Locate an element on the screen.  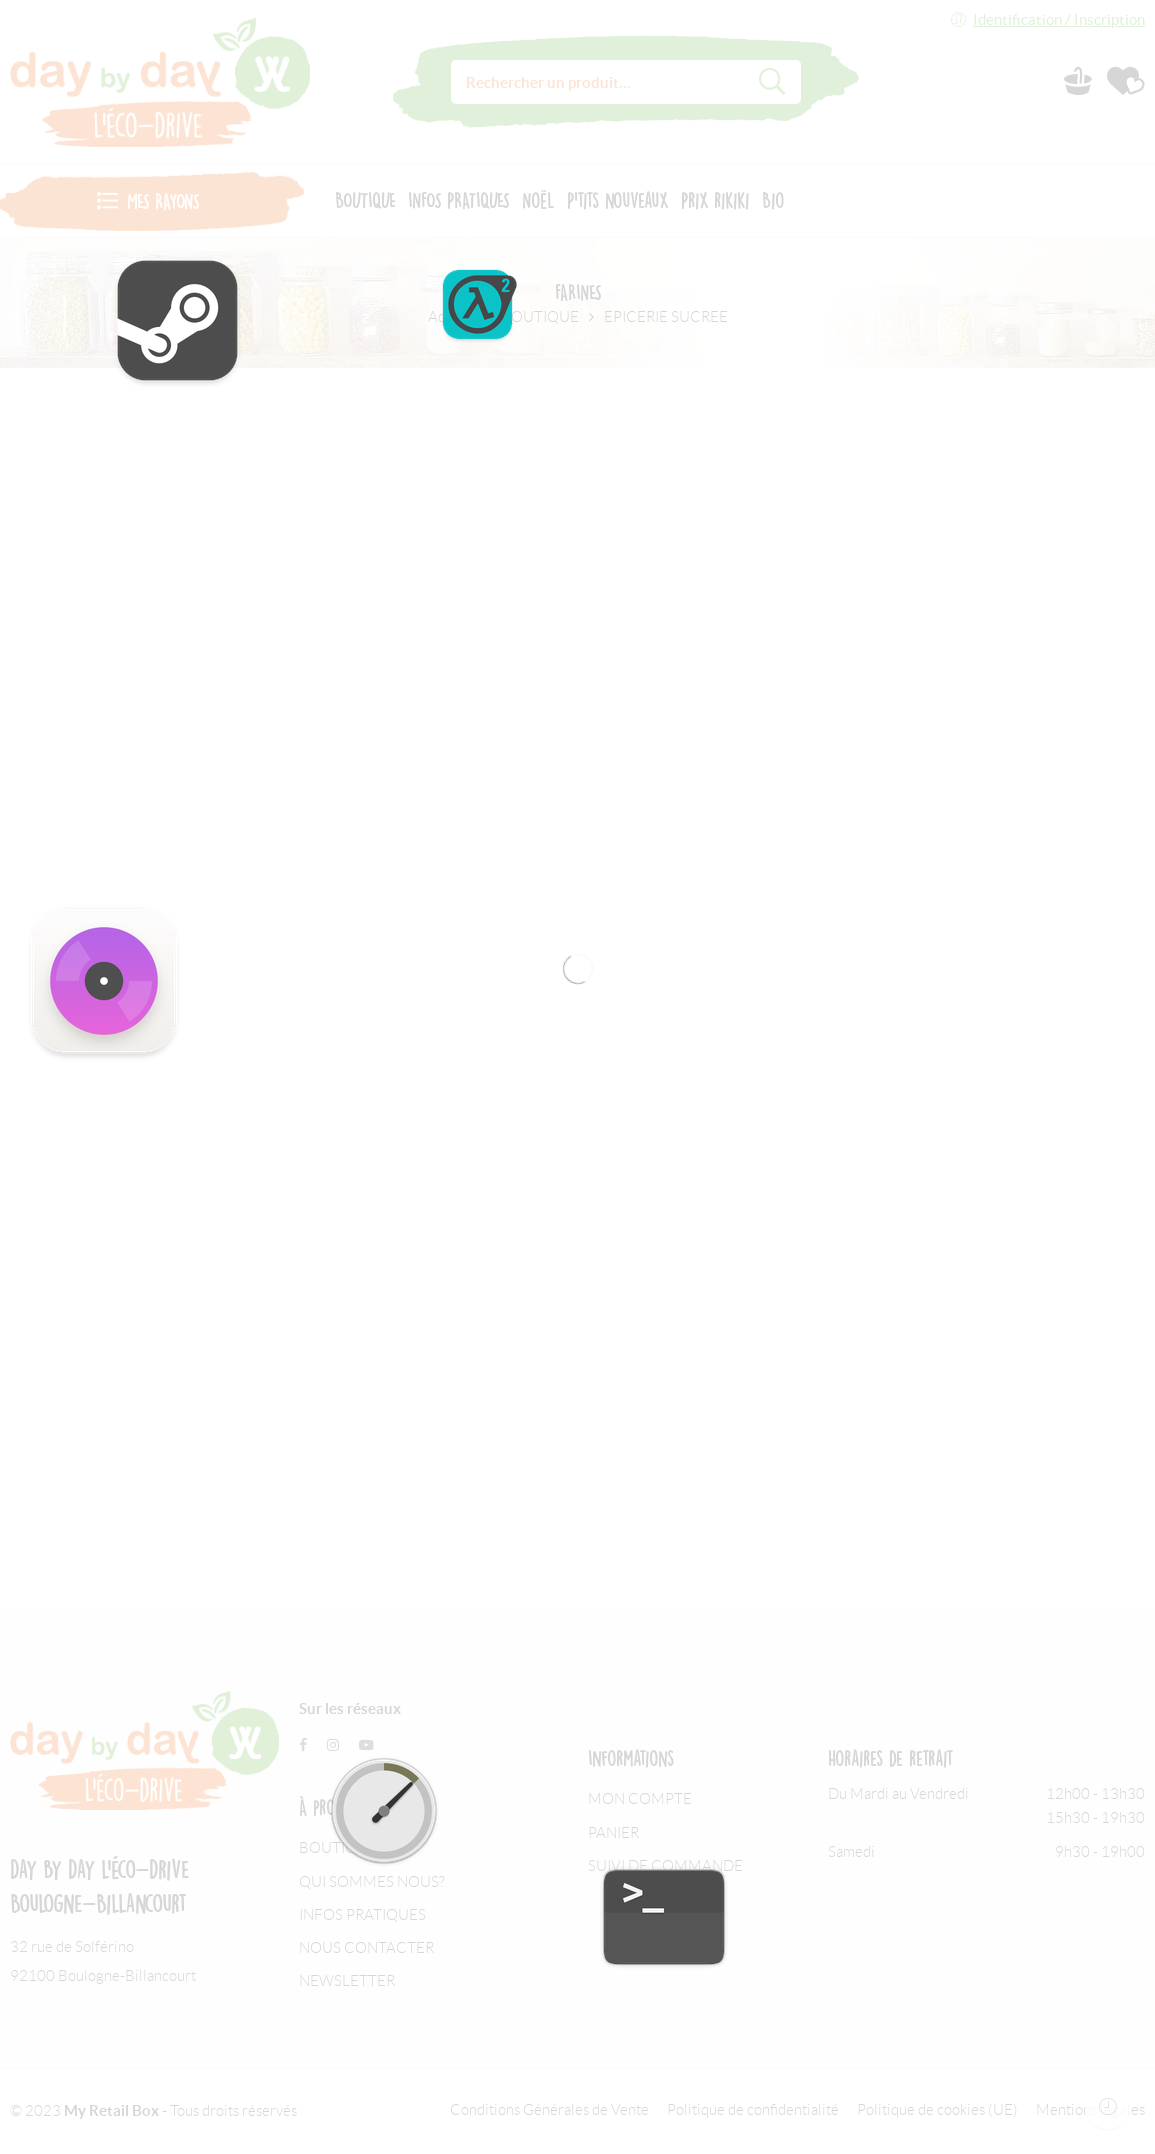
launch Half-Life 2: Lost Coast is located at coordinates (477, 304).